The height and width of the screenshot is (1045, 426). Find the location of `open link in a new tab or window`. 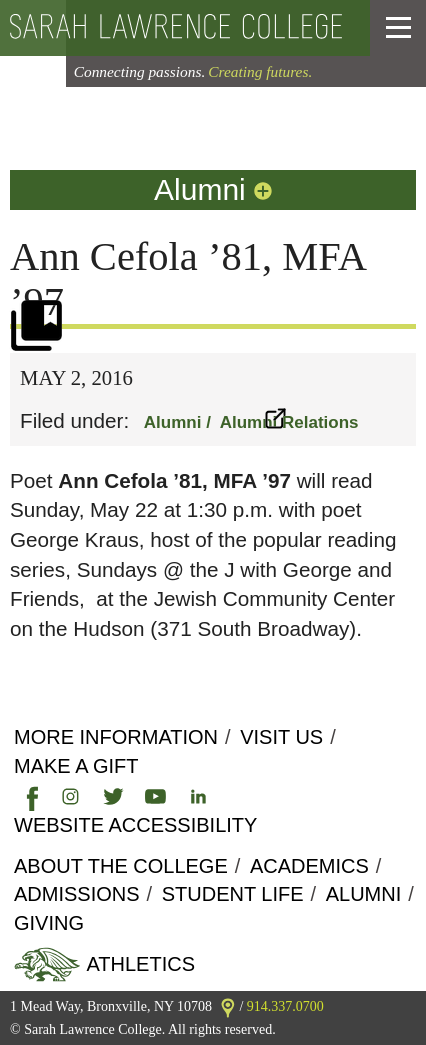

open link in a new tab or window is located at coordinates (275, 418).